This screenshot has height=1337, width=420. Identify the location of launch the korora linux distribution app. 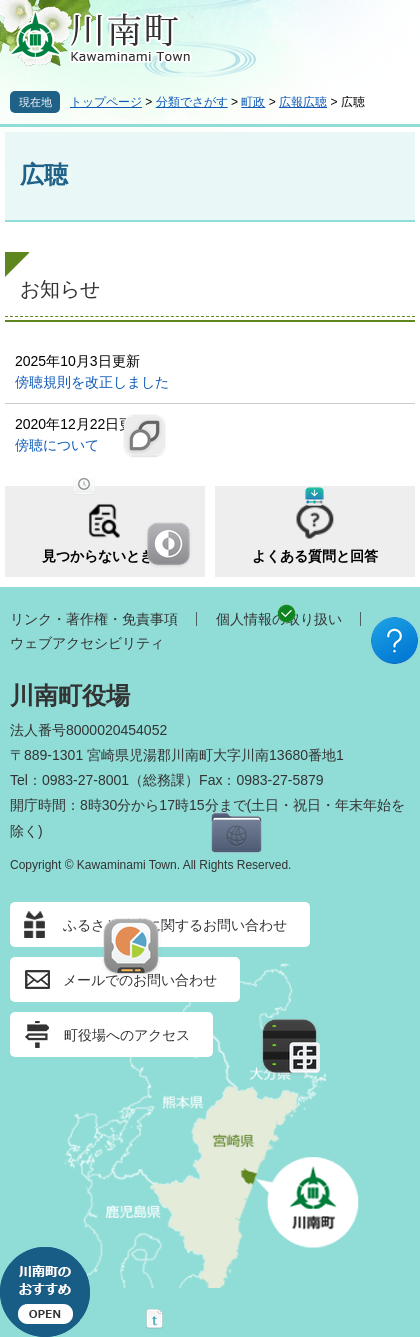
(144, 435).